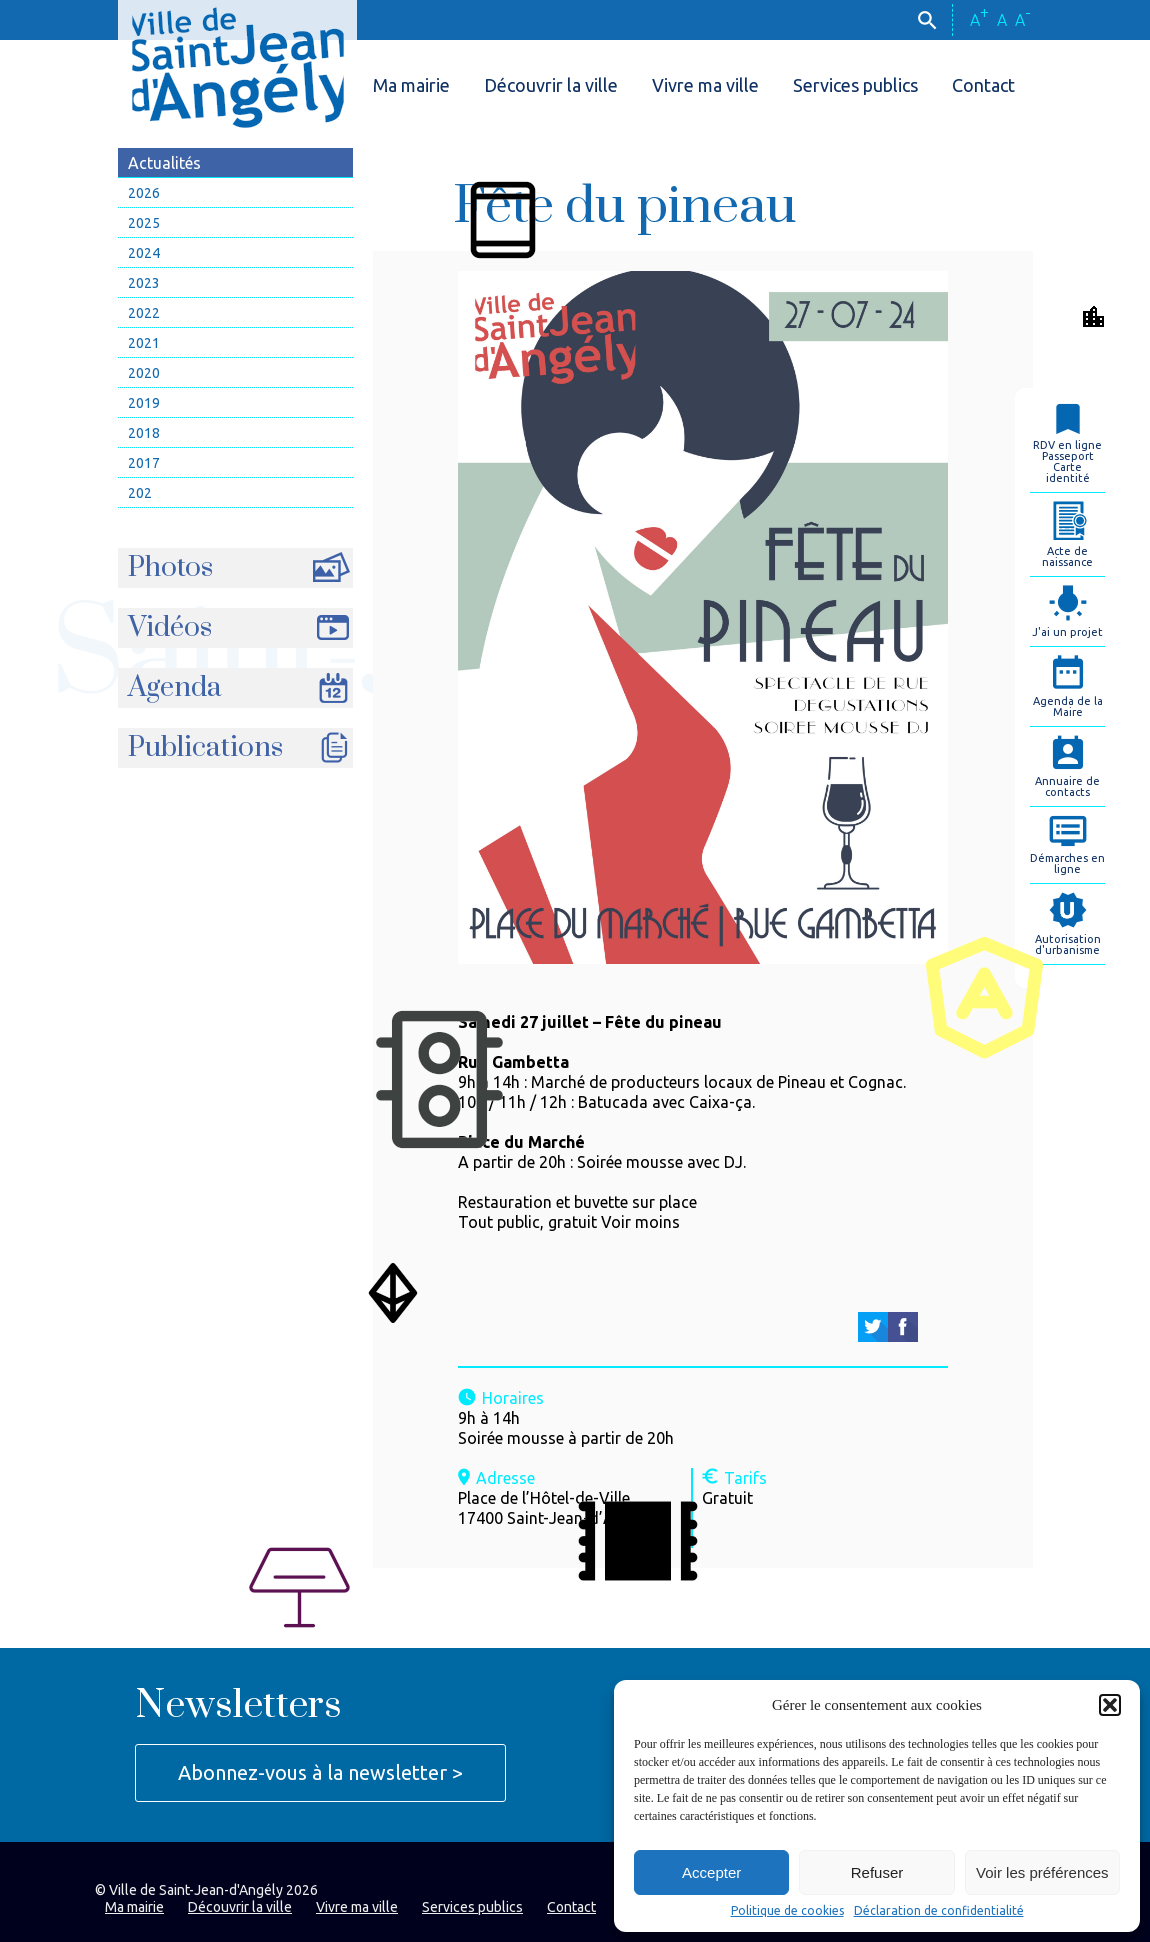  Describe the element at coordinates (299, 1587) in the screenshot. I see `access presentation mode` at that location.